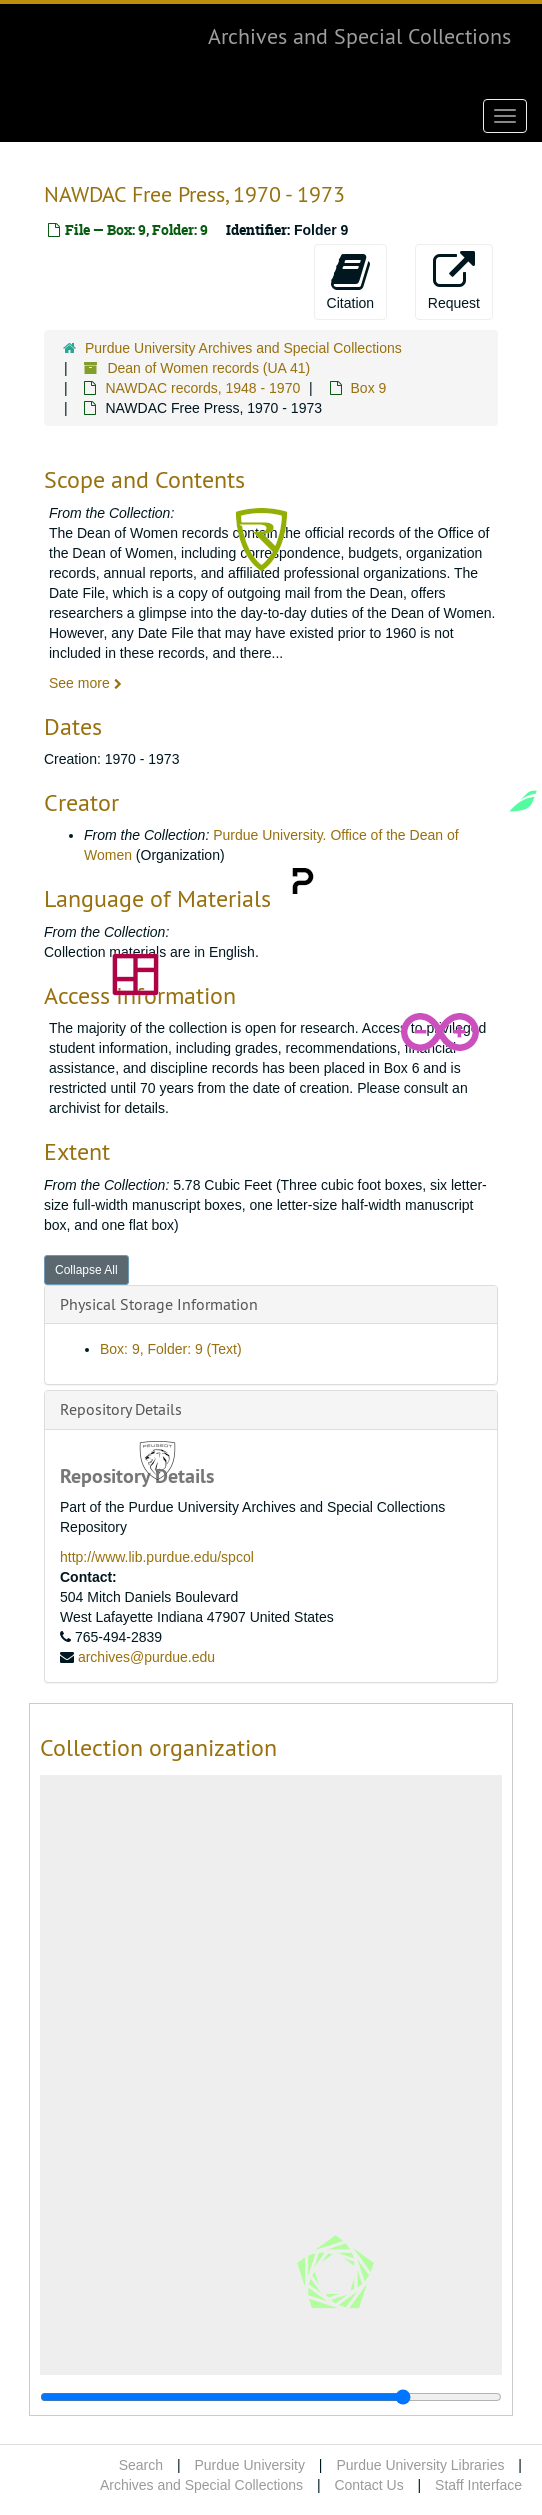 This screenshot has height=2515, width=542. What do you see at coordinates (335, 2271) in the screenshot?
I see `PySyft library or framework logo` at bounding box center [335, 2271].